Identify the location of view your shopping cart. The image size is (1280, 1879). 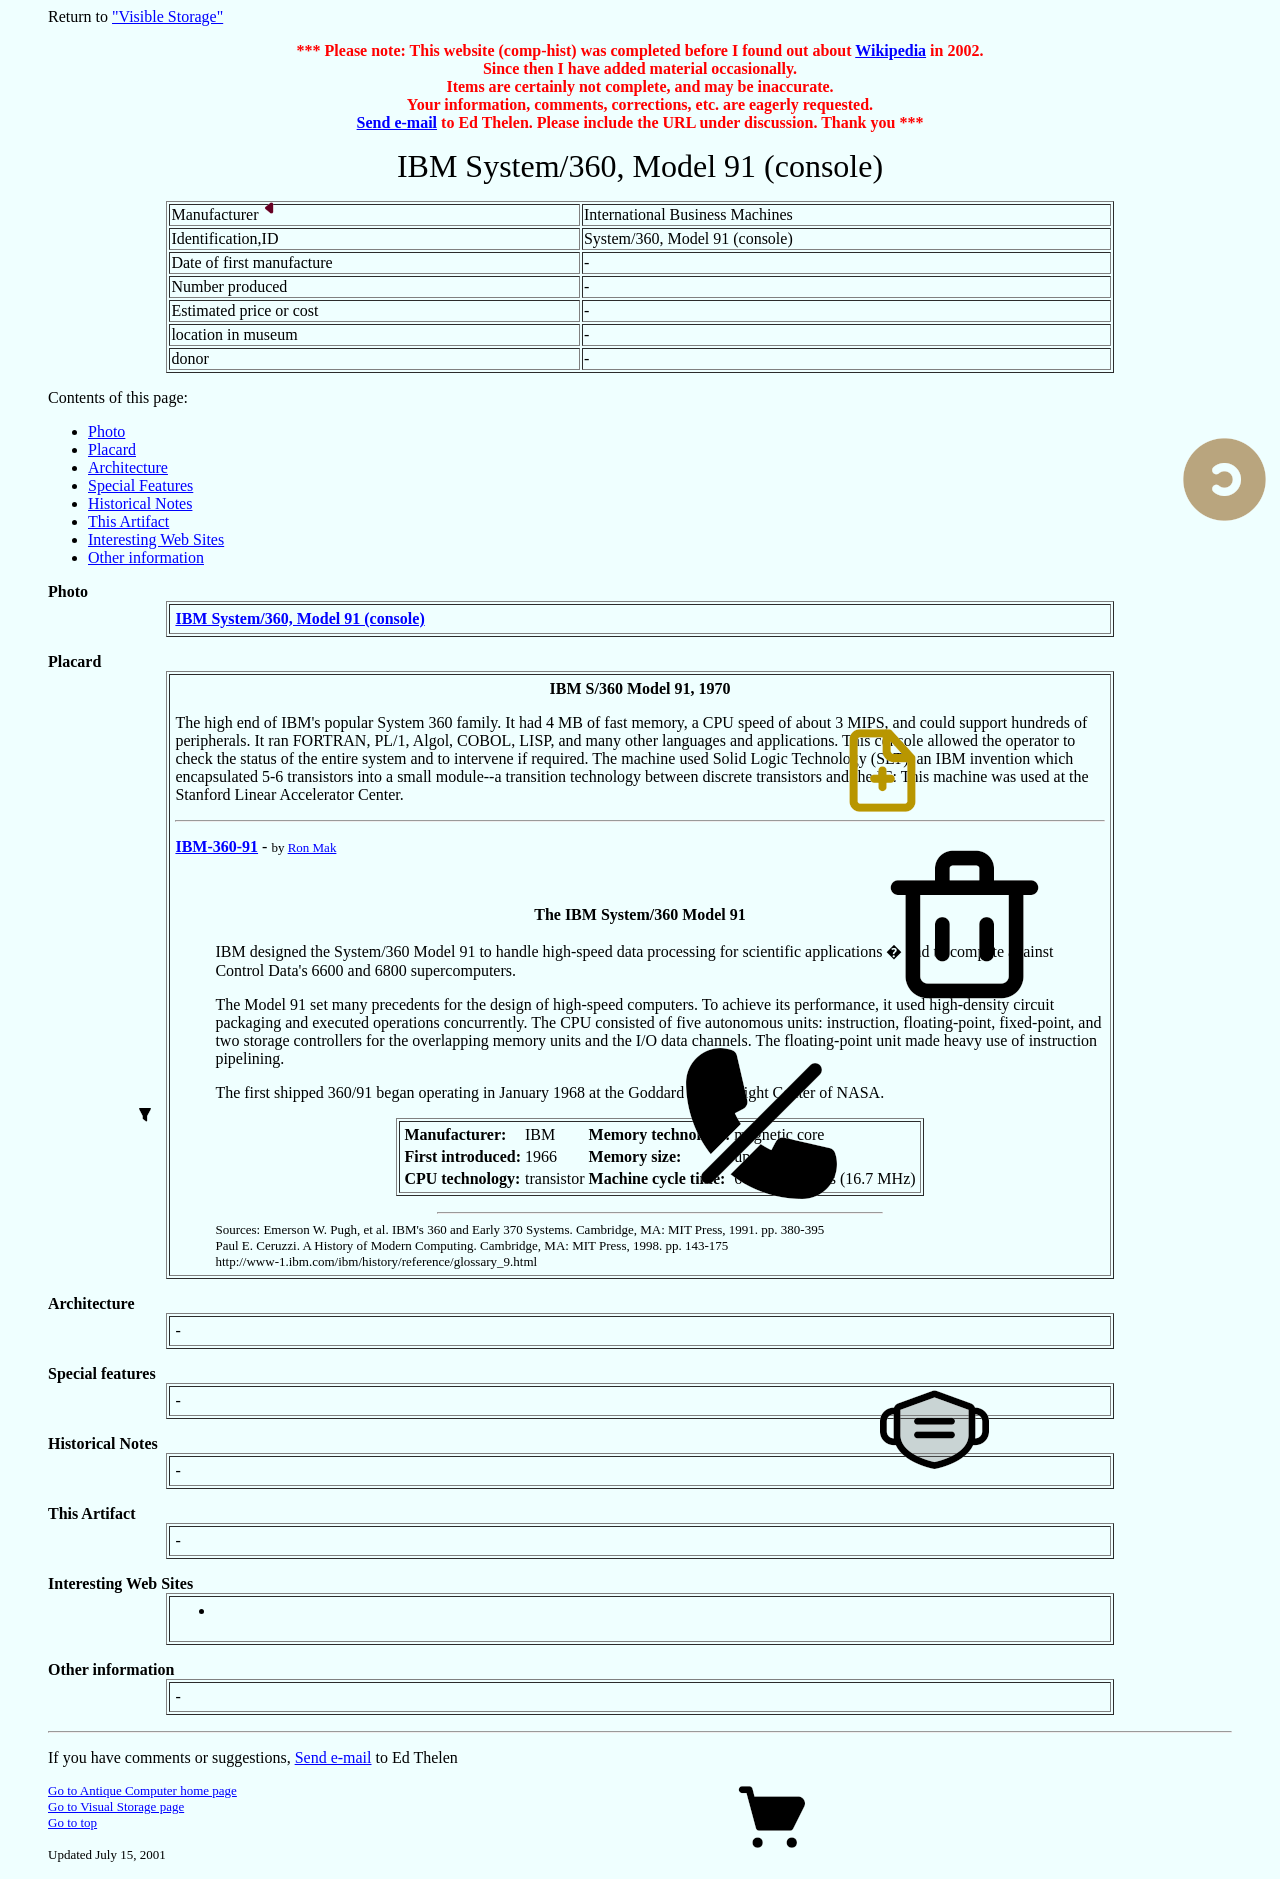
(773, 1817).